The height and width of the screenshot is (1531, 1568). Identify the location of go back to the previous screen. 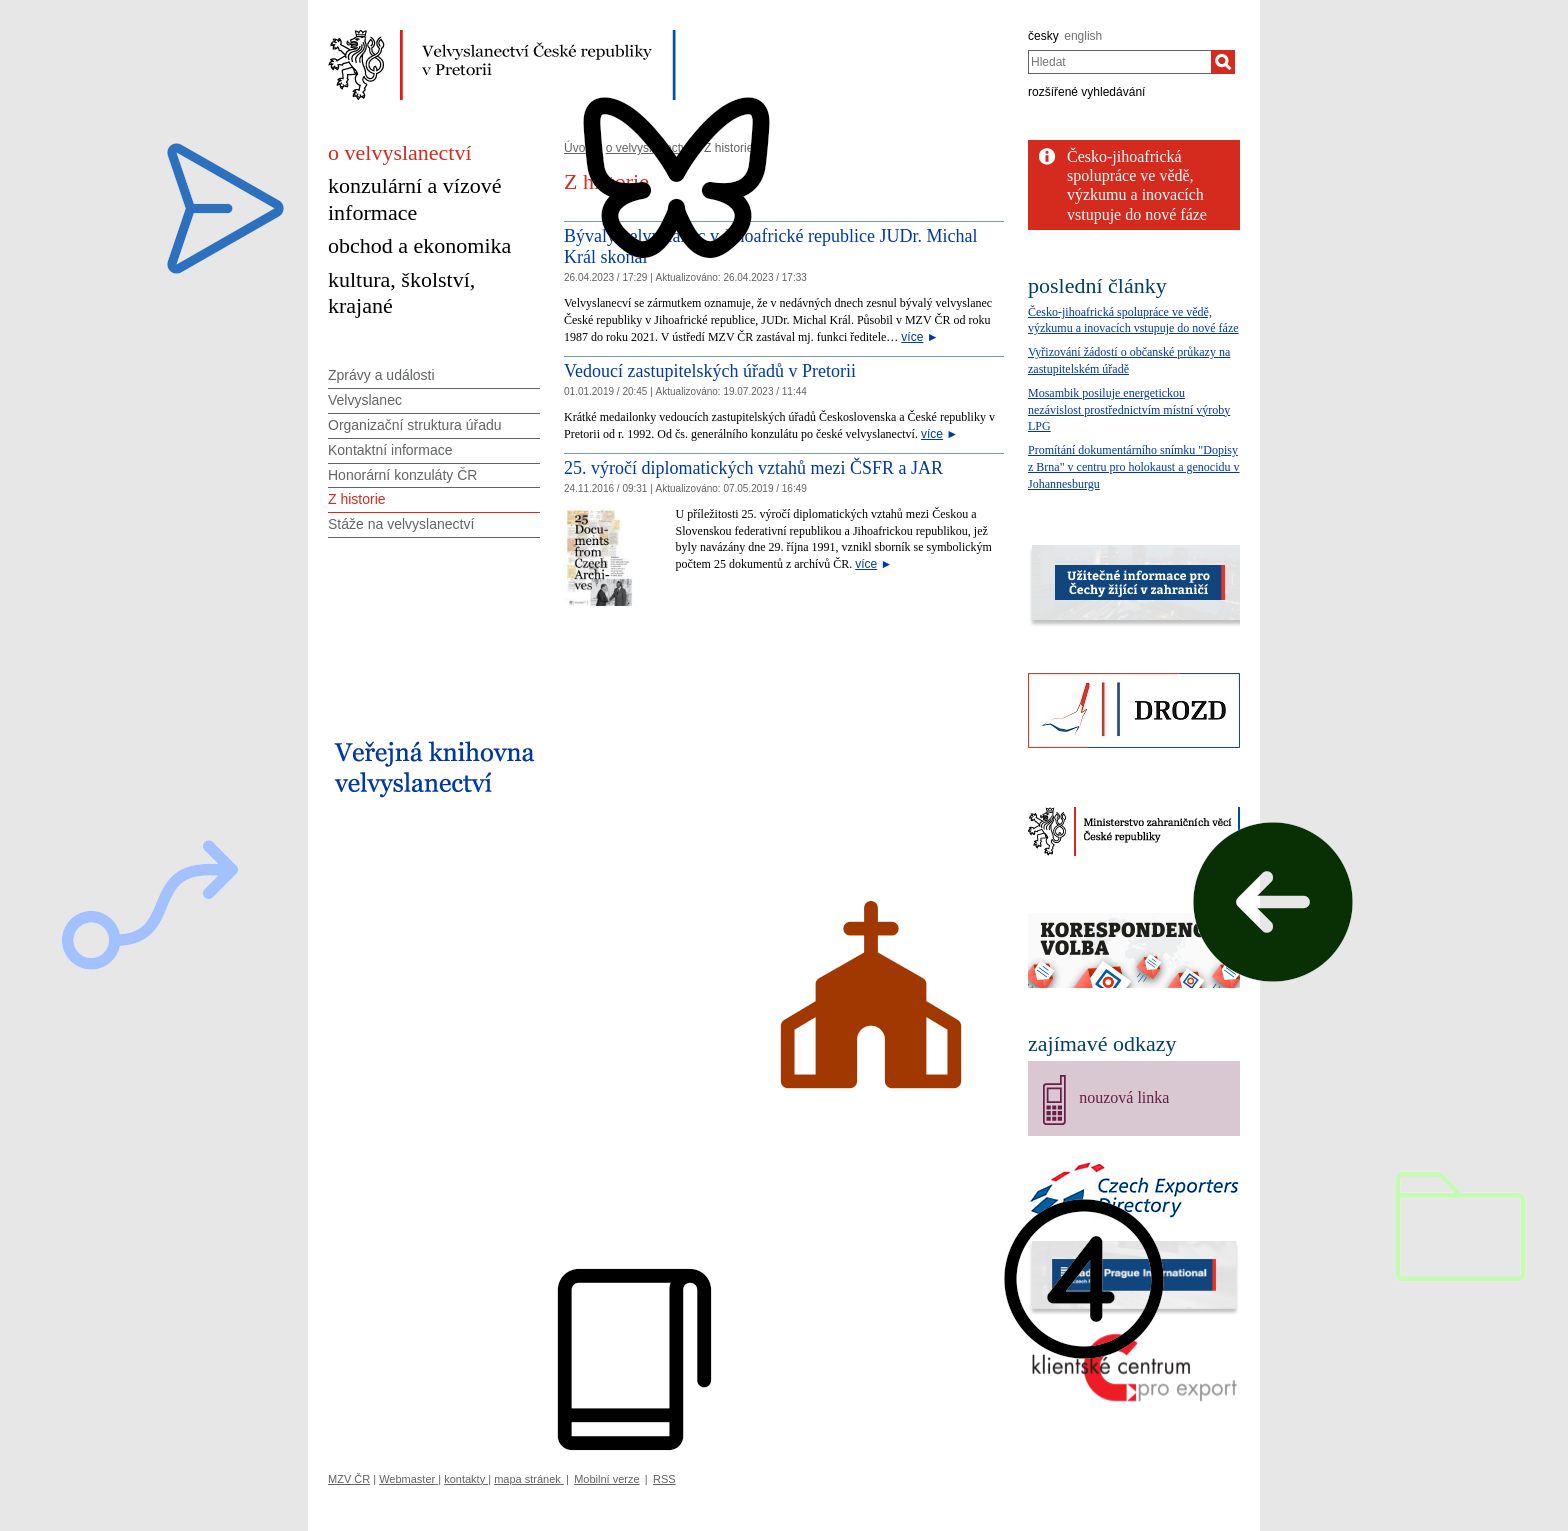
(1273, 902).